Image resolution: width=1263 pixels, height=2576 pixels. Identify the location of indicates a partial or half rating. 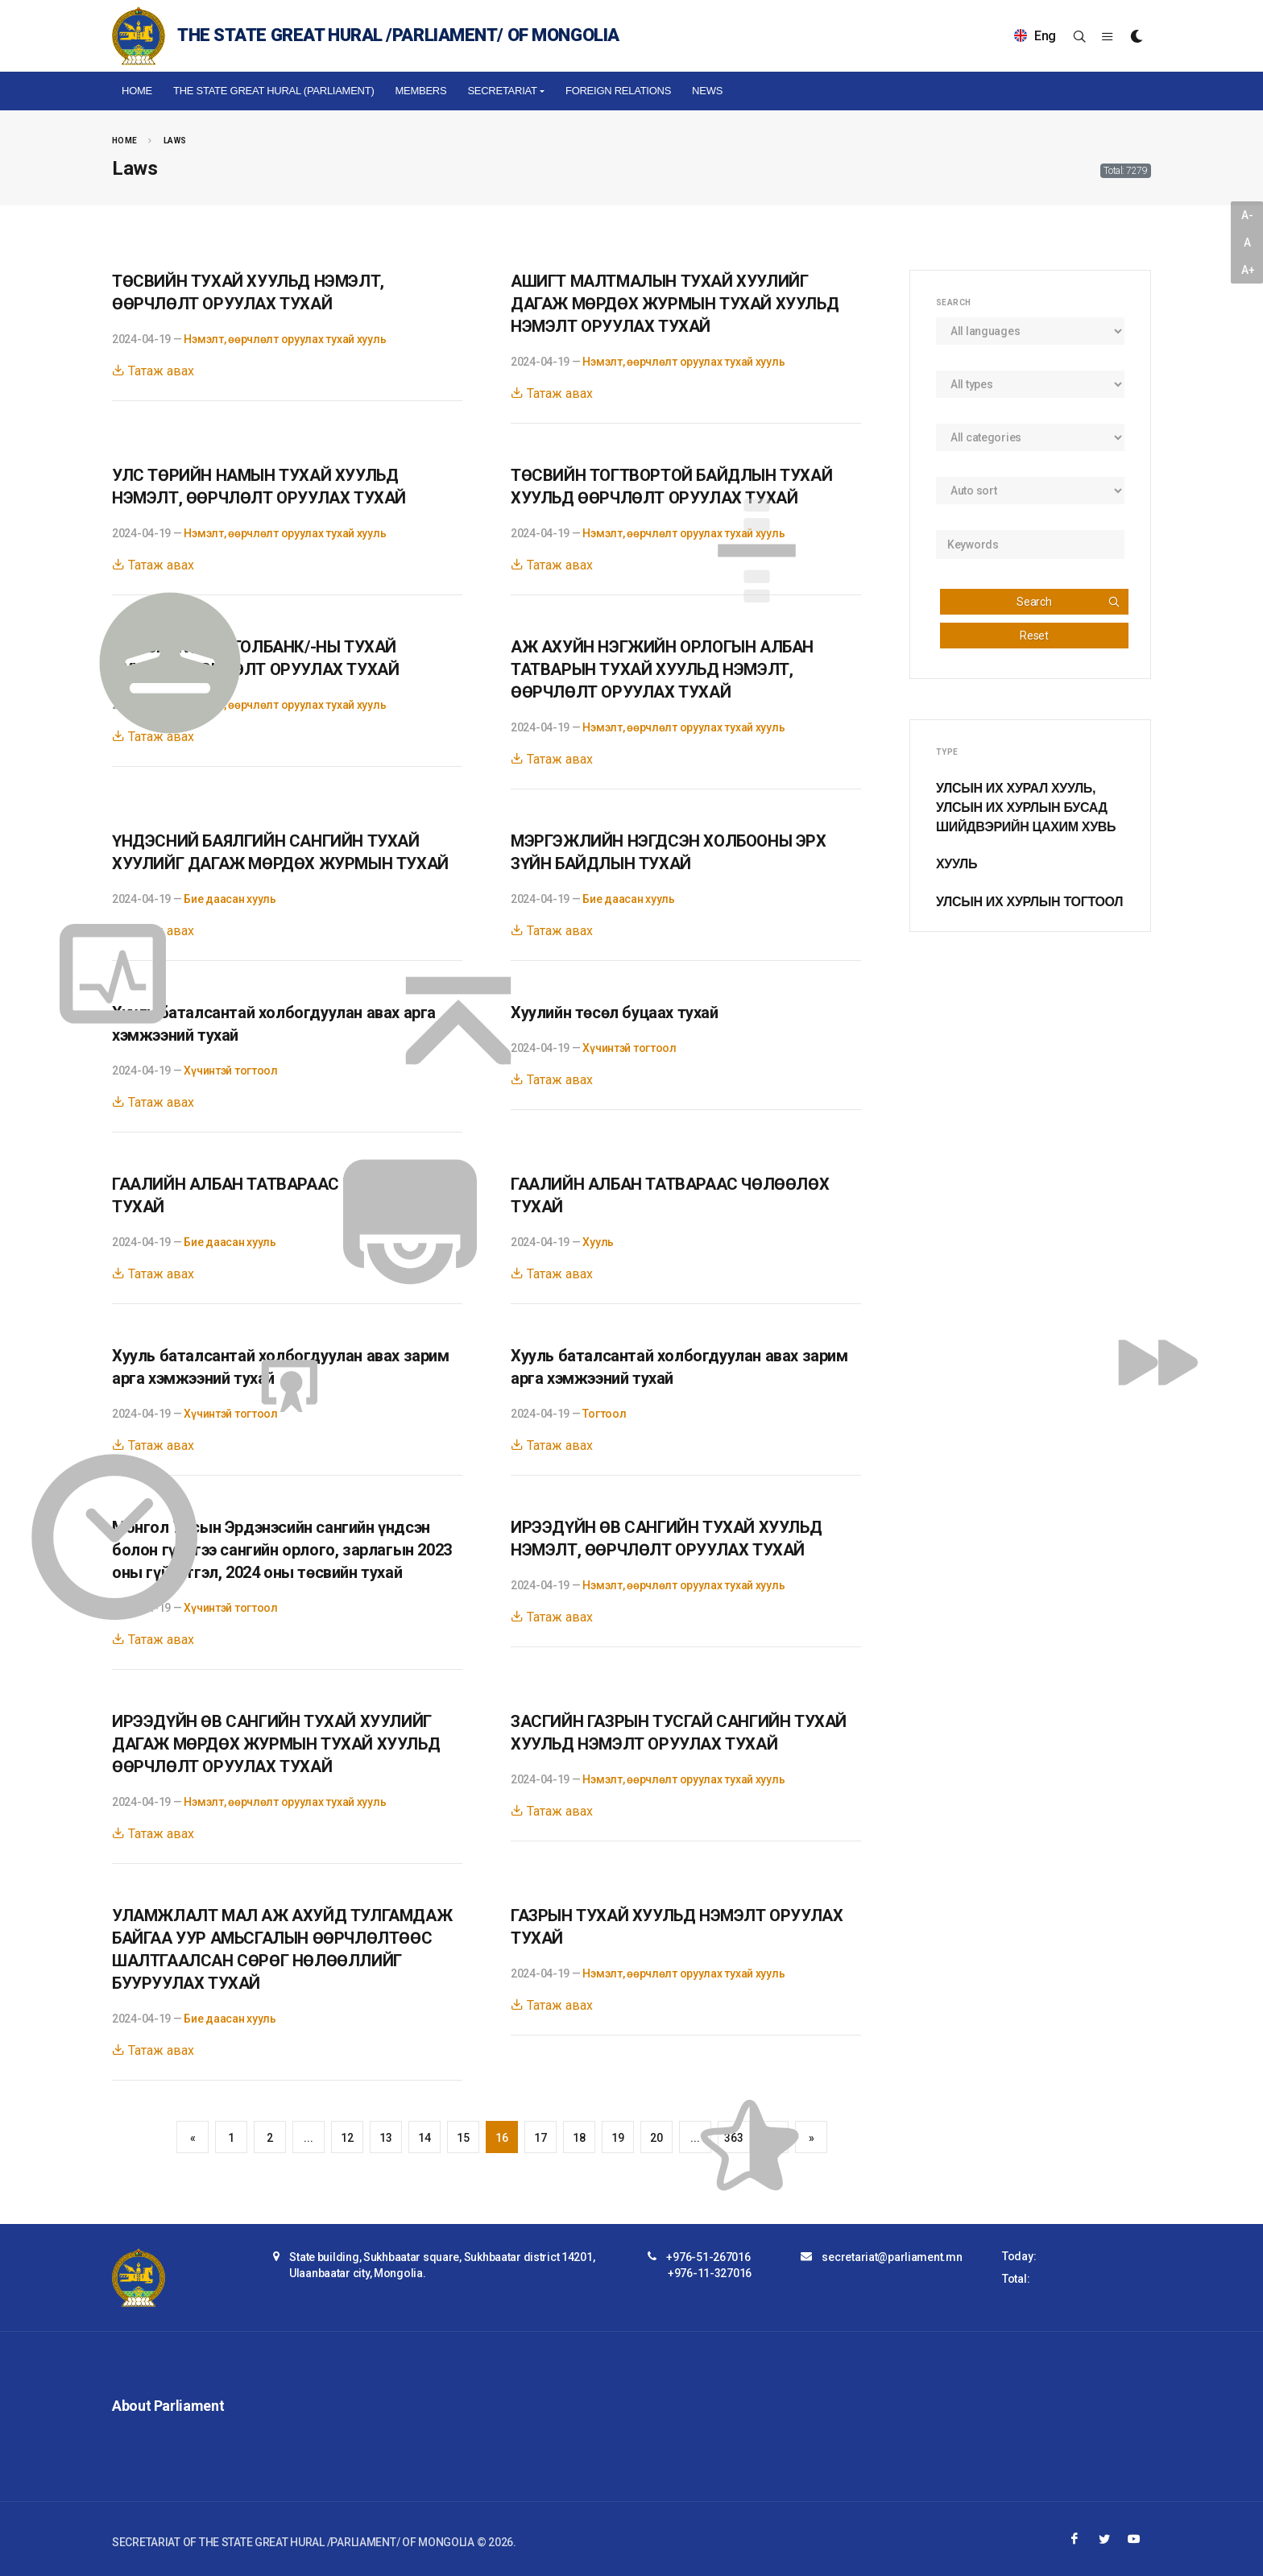
(749, 2148).